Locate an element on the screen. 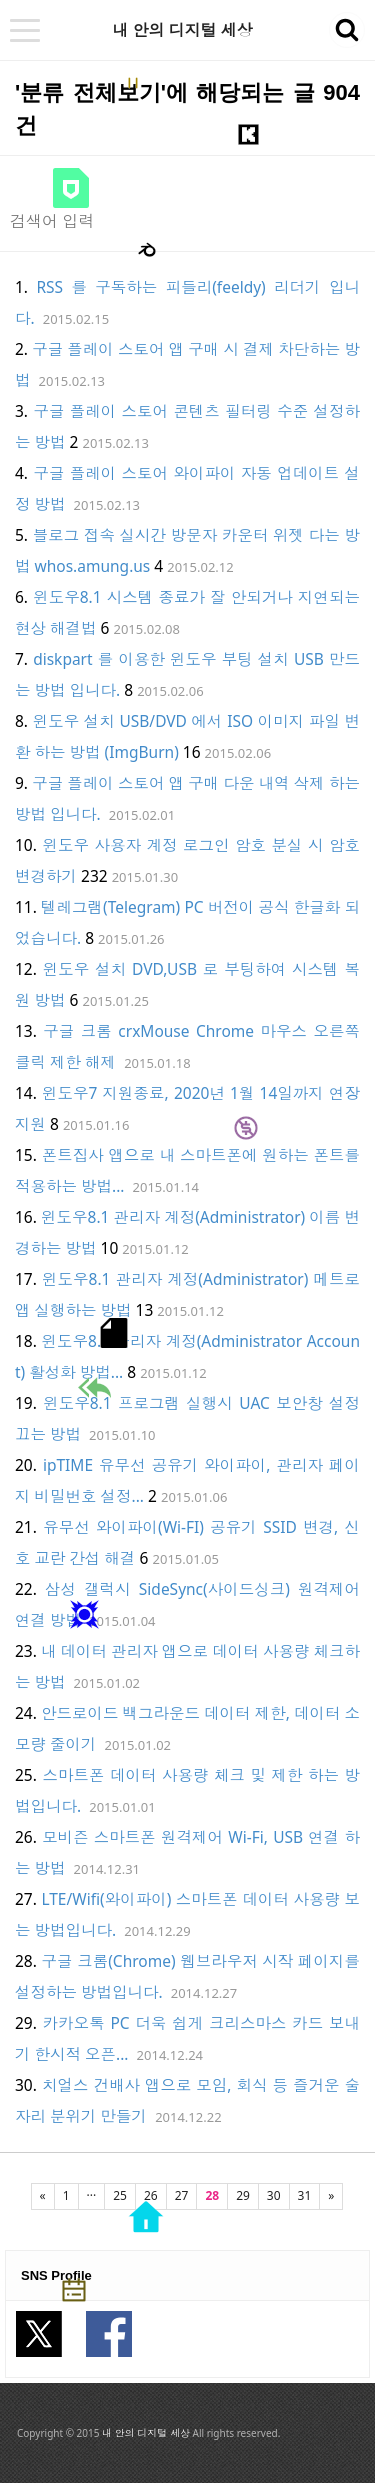 The height and width of the screenshot is (2483, 375). view or open a document is located at coordinates (114, 1333).